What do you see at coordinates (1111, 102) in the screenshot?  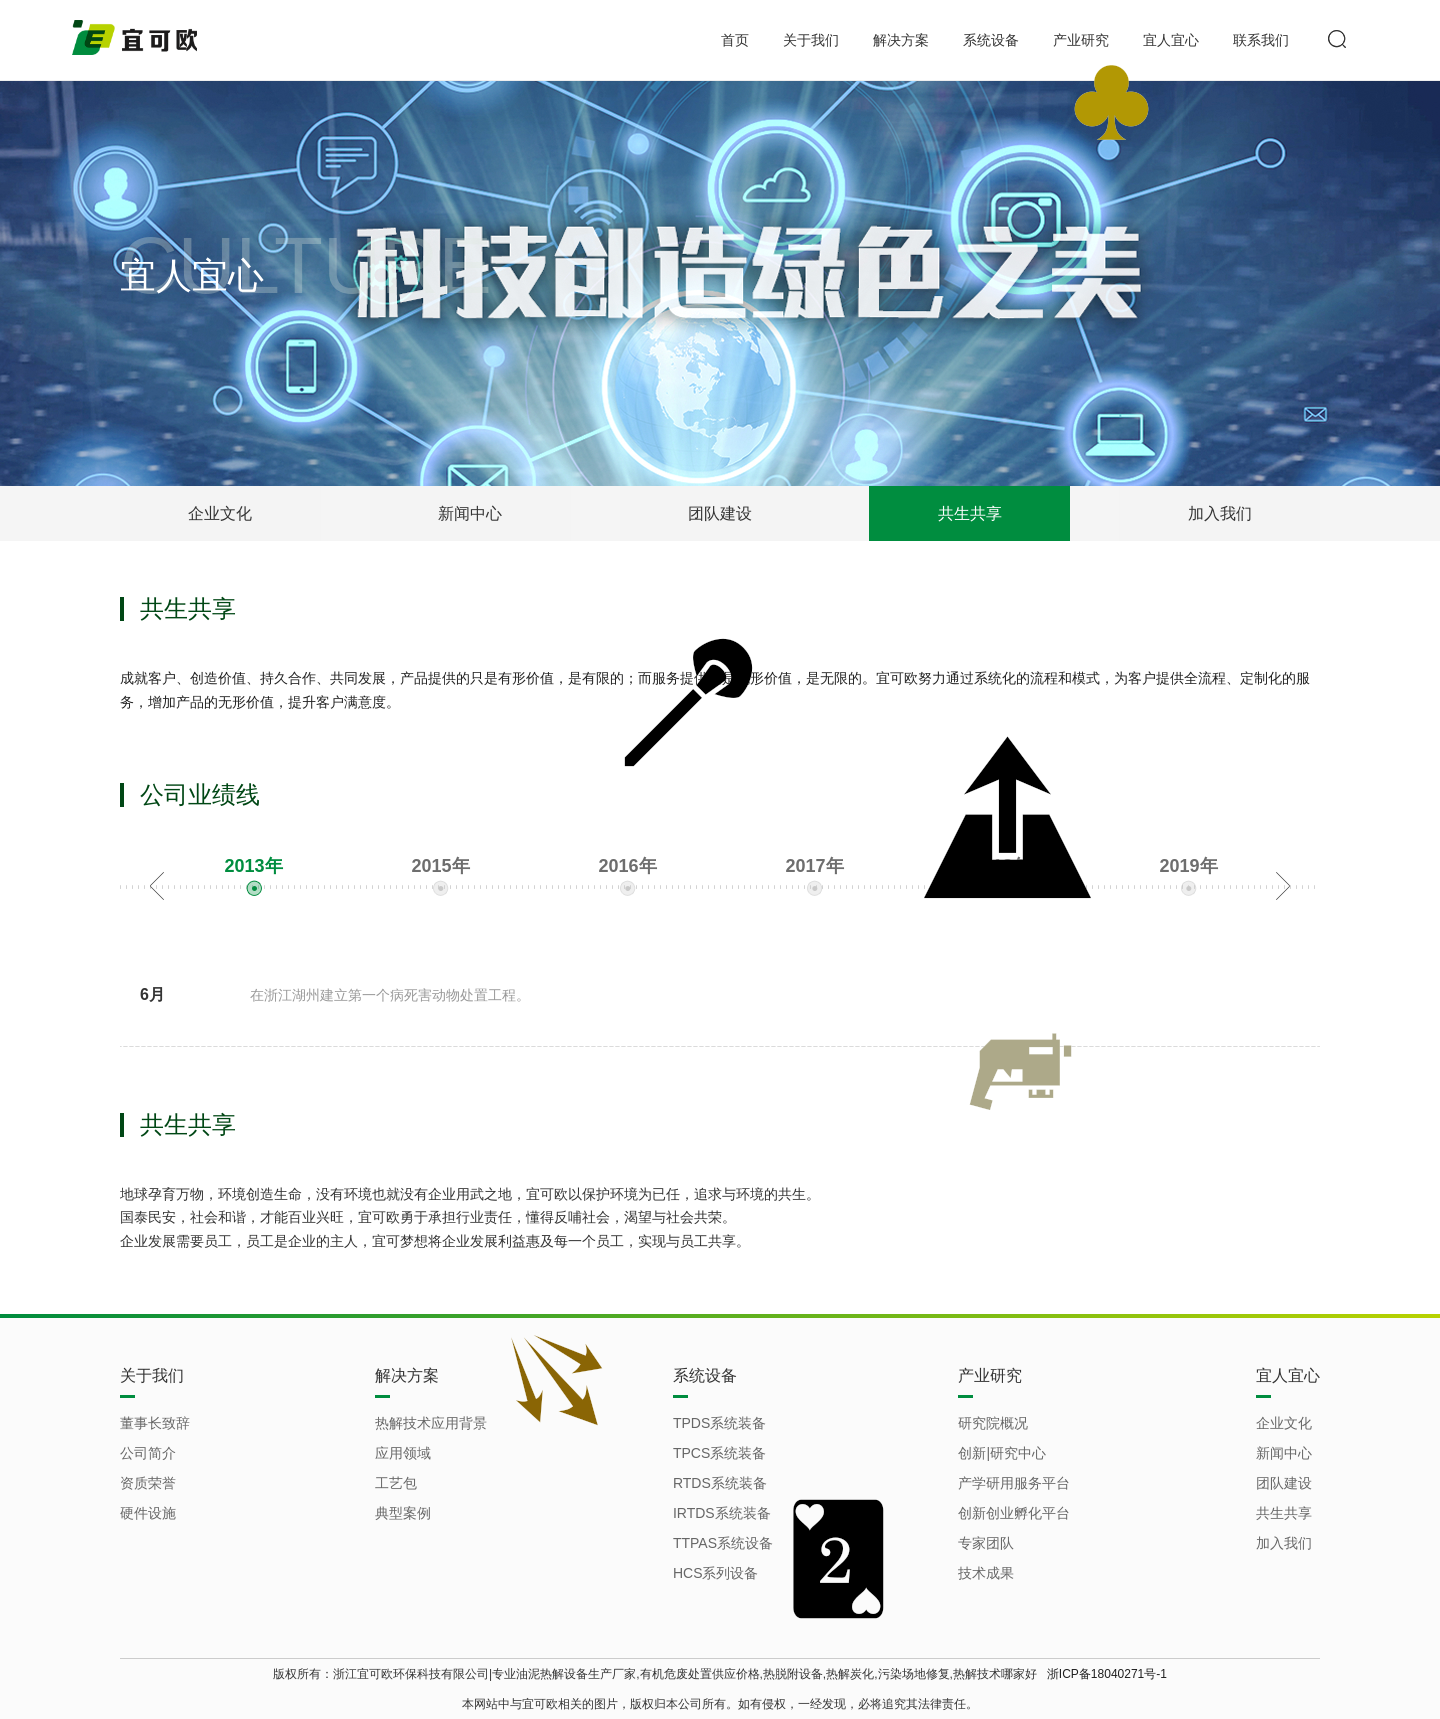 I see `select clubs suit in a card game` at bounding box center [1111, 102].